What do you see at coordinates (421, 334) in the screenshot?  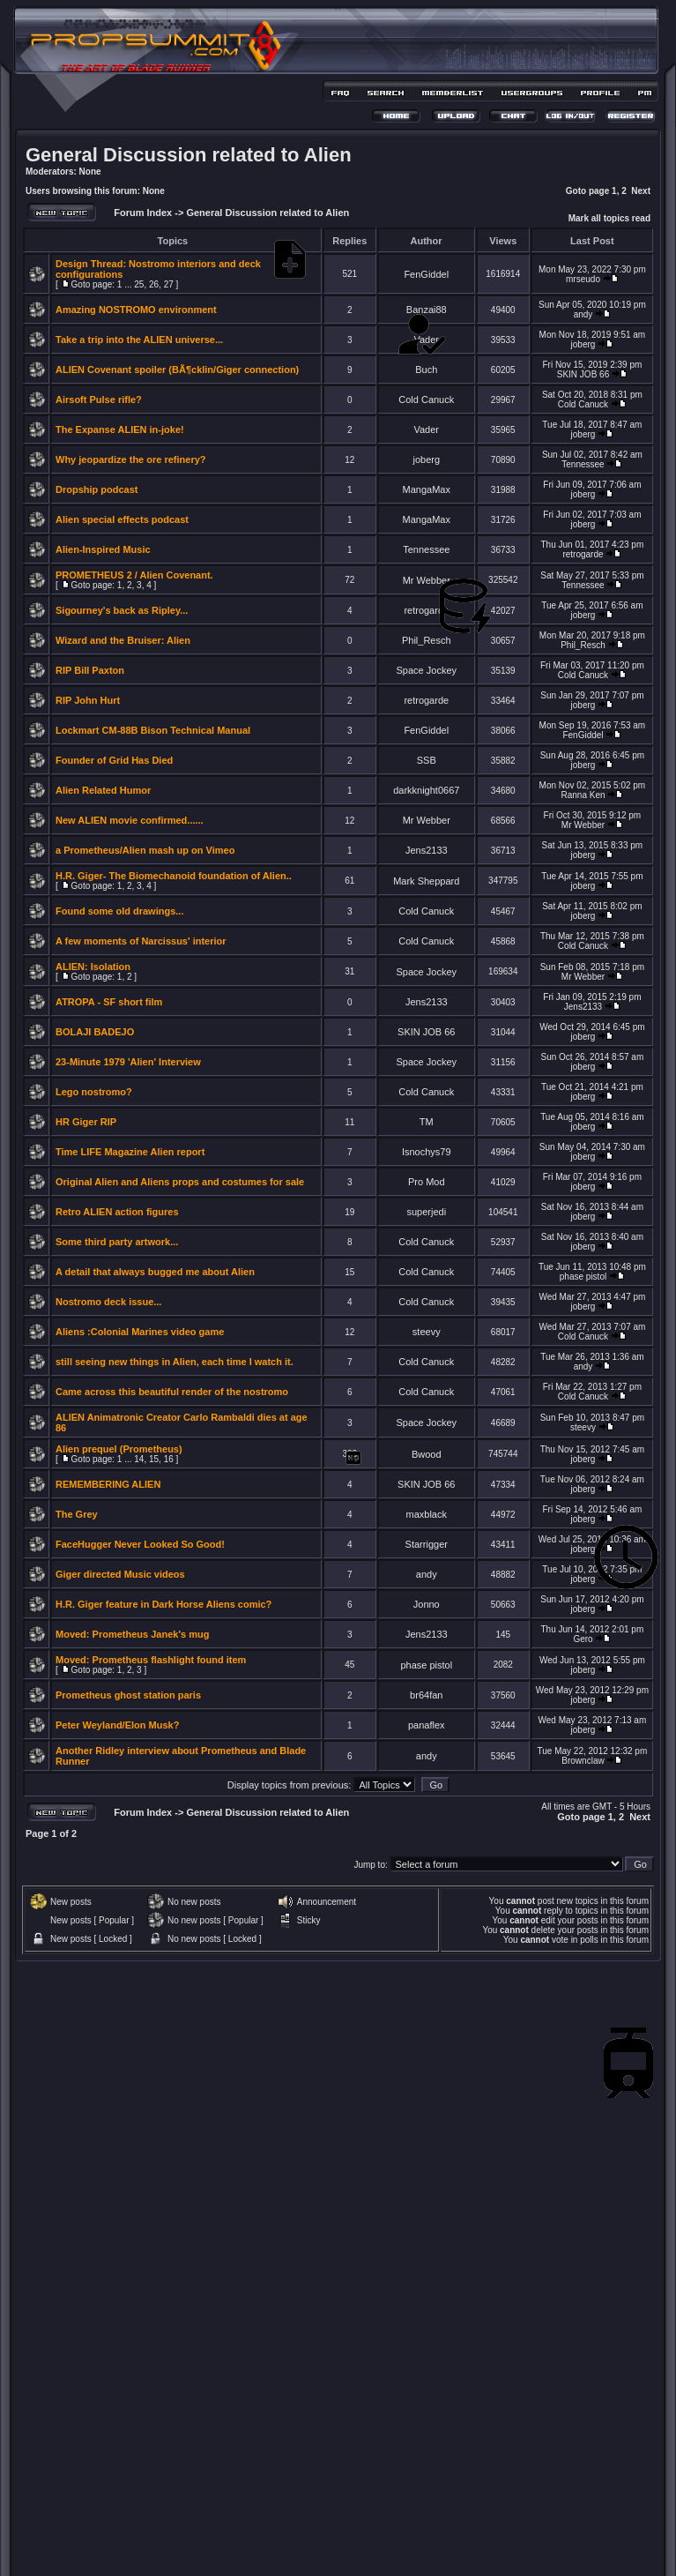 I see `user registration completed successfully` at bounding box center [421, 334].